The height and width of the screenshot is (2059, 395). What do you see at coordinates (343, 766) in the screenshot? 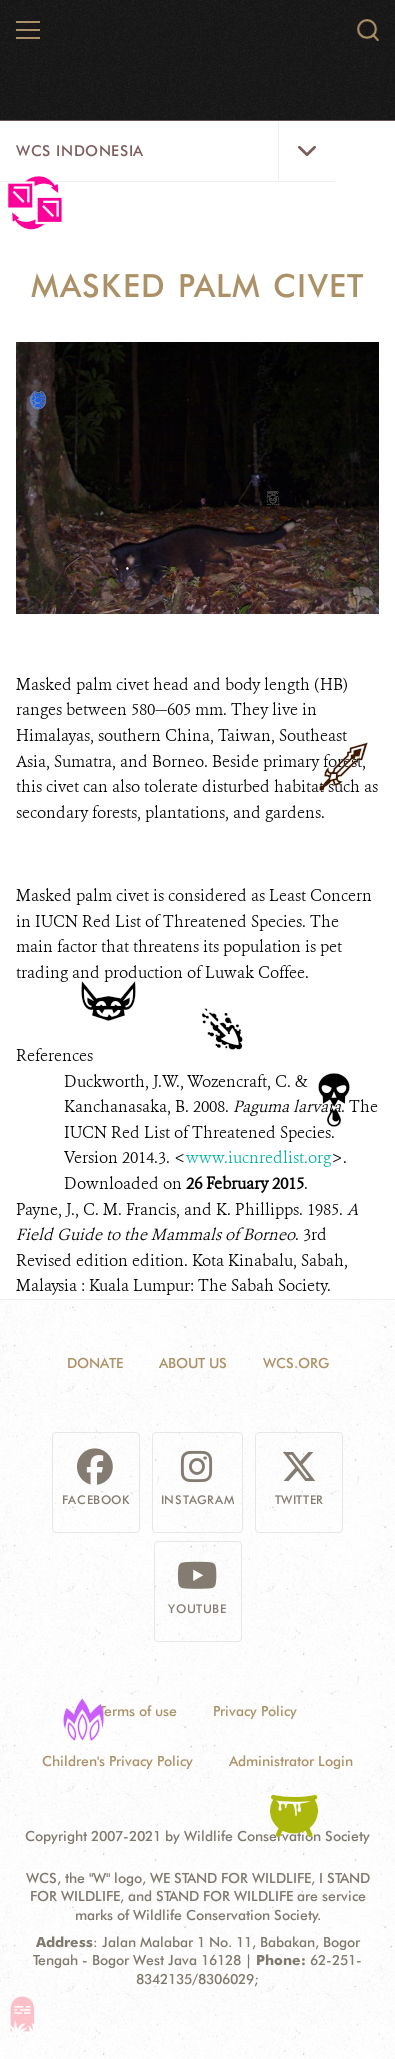
I see `equip a legendary or rare weapon` at bounding box center [343, 766].